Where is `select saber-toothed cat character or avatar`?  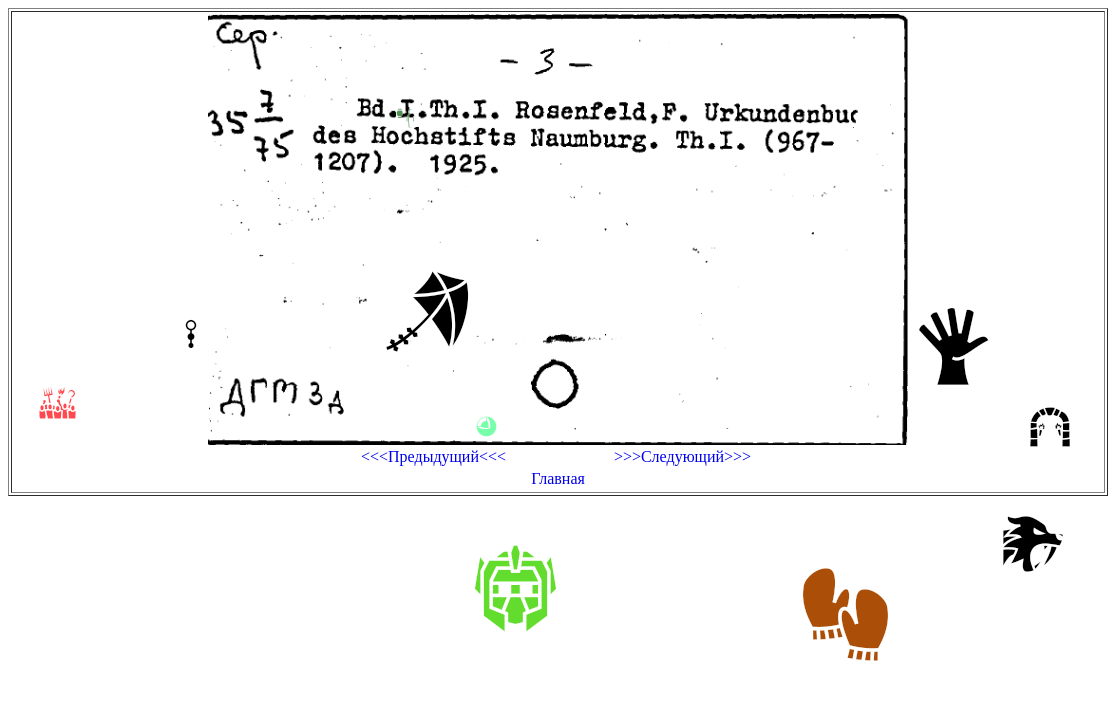 select saber-toothed cat character or avatar is located at coordinates (1033, 544).